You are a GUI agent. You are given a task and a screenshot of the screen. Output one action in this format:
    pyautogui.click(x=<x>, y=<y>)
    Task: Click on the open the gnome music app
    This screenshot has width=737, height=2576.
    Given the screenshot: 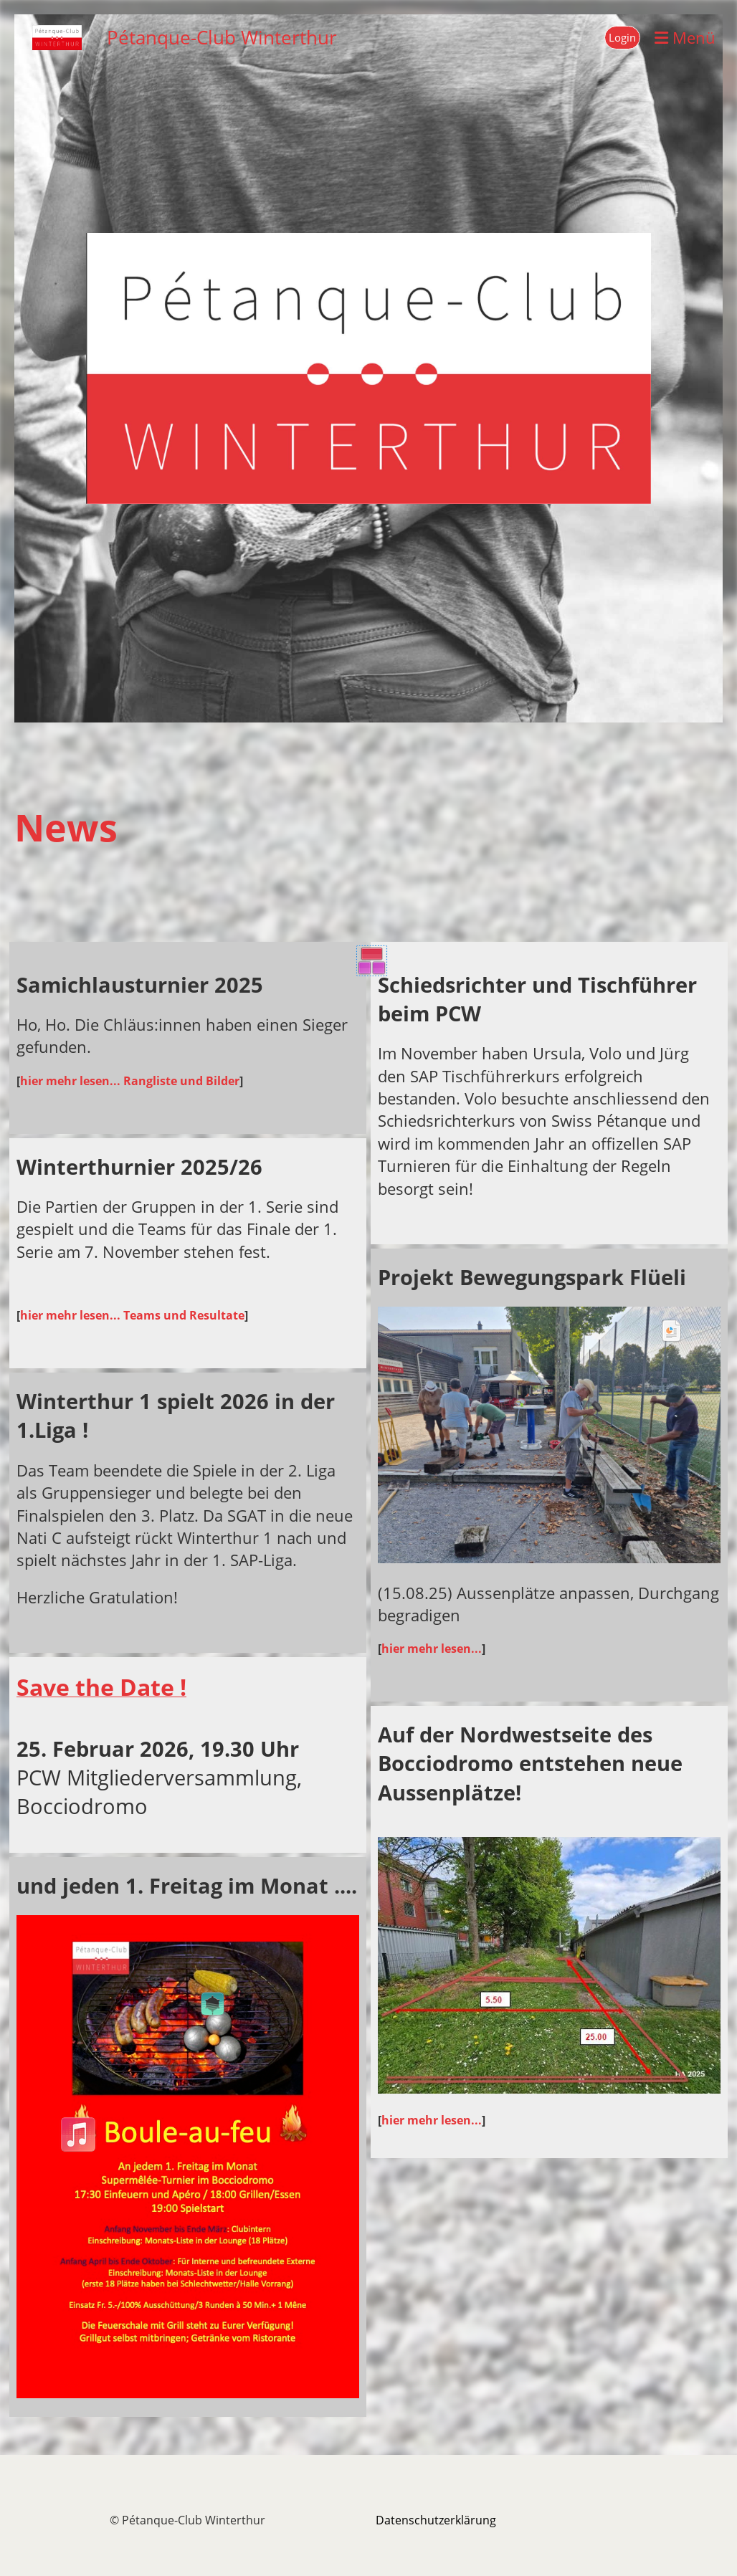 What is the action you would take?
    pyautogui.click(x=78, y=2134)
    